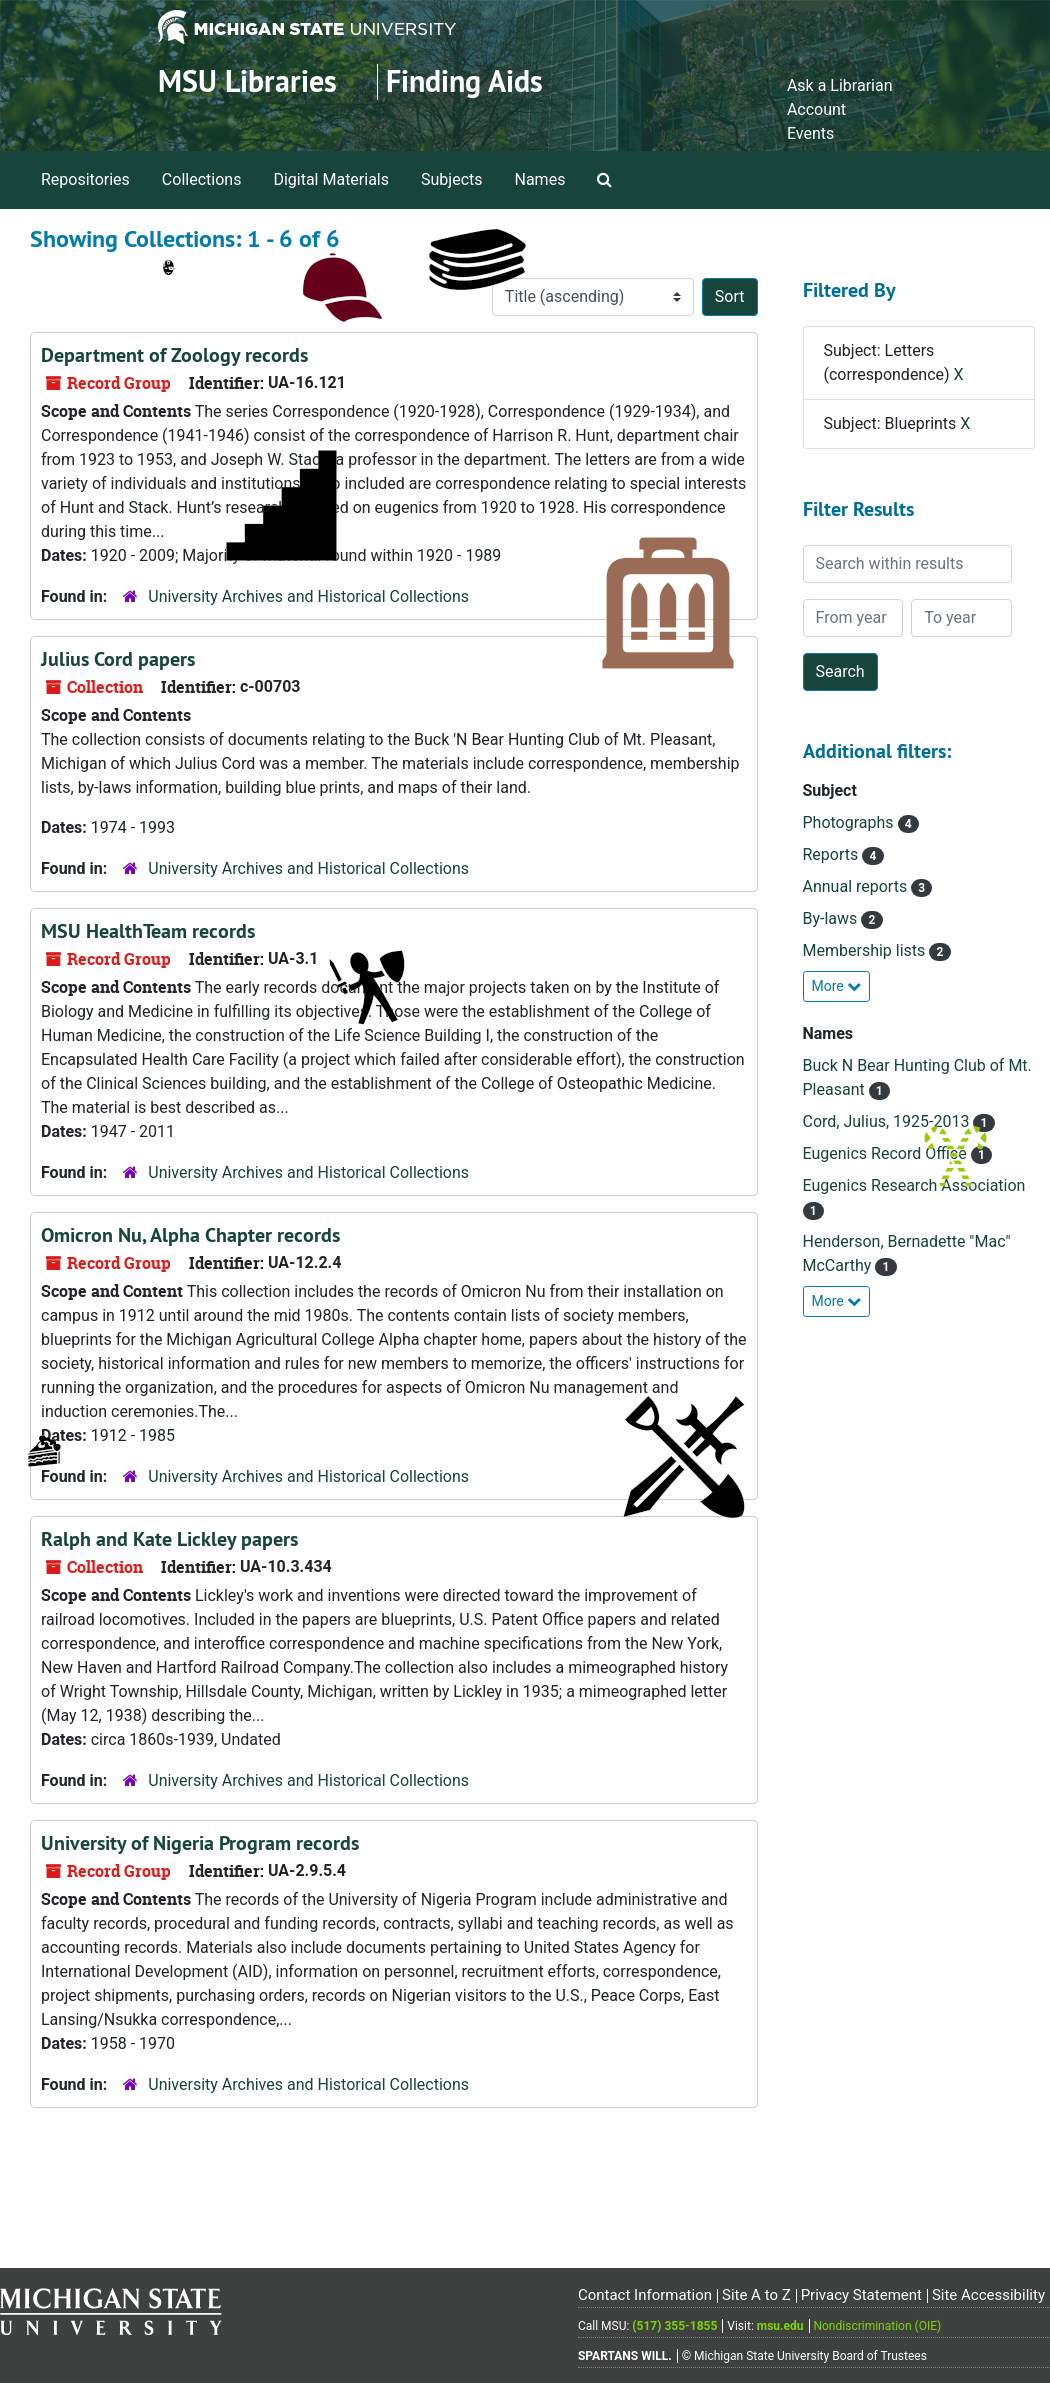 The width and height of the screenshot is (1050, 2383). Describe the element at coordinates (684, 1457) in the screenshot. I see `access combat or adventure tools` at that location.